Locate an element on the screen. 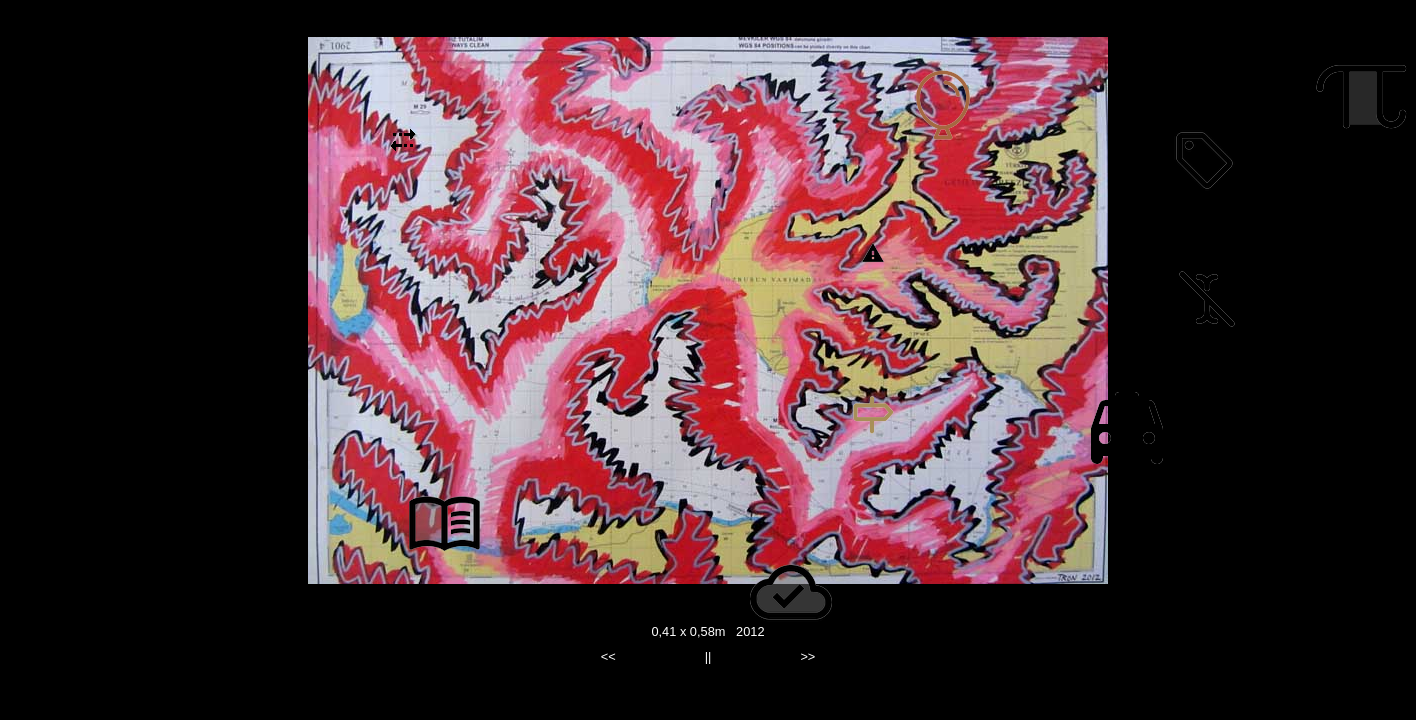 This screenshot has width=1416, height=720. access mathematical or scientific calculator functions is located at coordinates (1363, 95).